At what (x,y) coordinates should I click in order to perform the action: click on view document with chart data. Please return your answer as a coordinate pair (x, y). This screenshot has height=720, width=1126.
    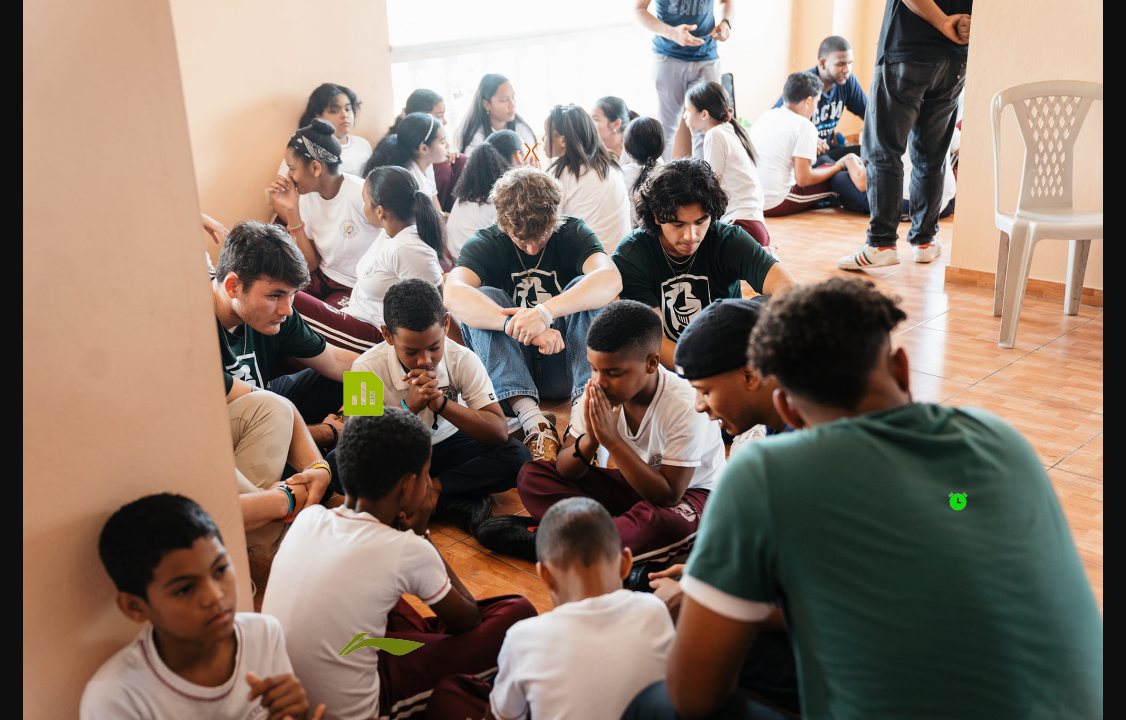
    Looking at the image, I should click on (363, 393).